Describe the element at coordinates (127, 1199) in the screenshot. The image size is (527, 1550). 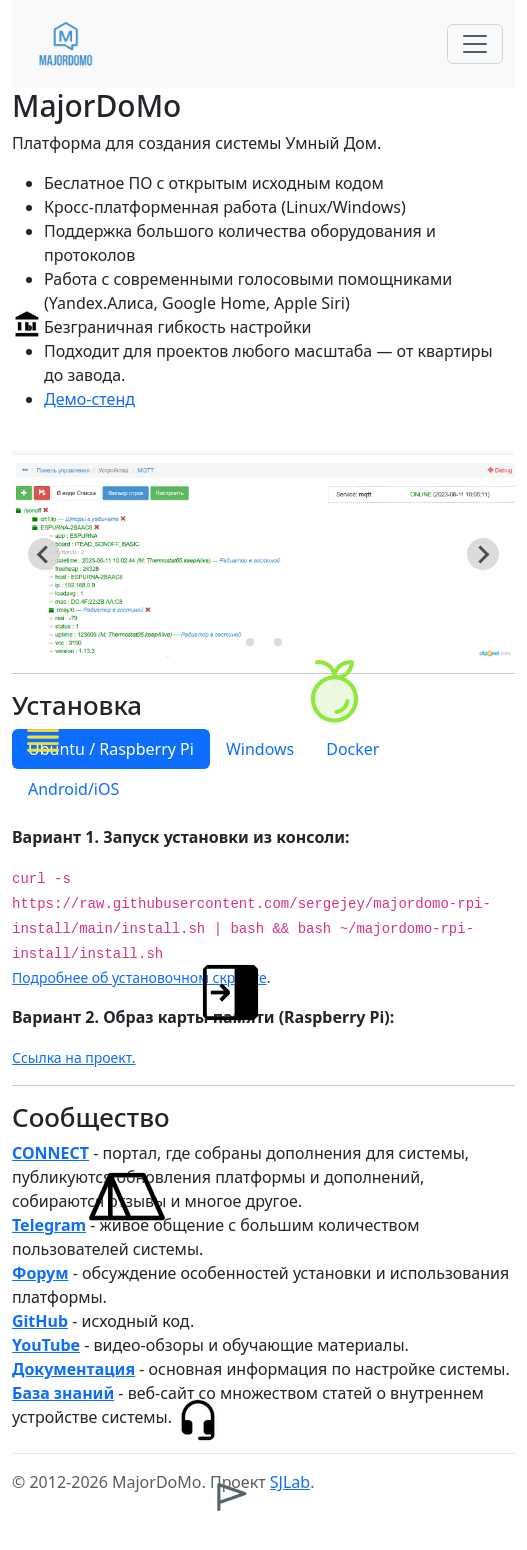
I see `view camping or outdoor locations` at that location.